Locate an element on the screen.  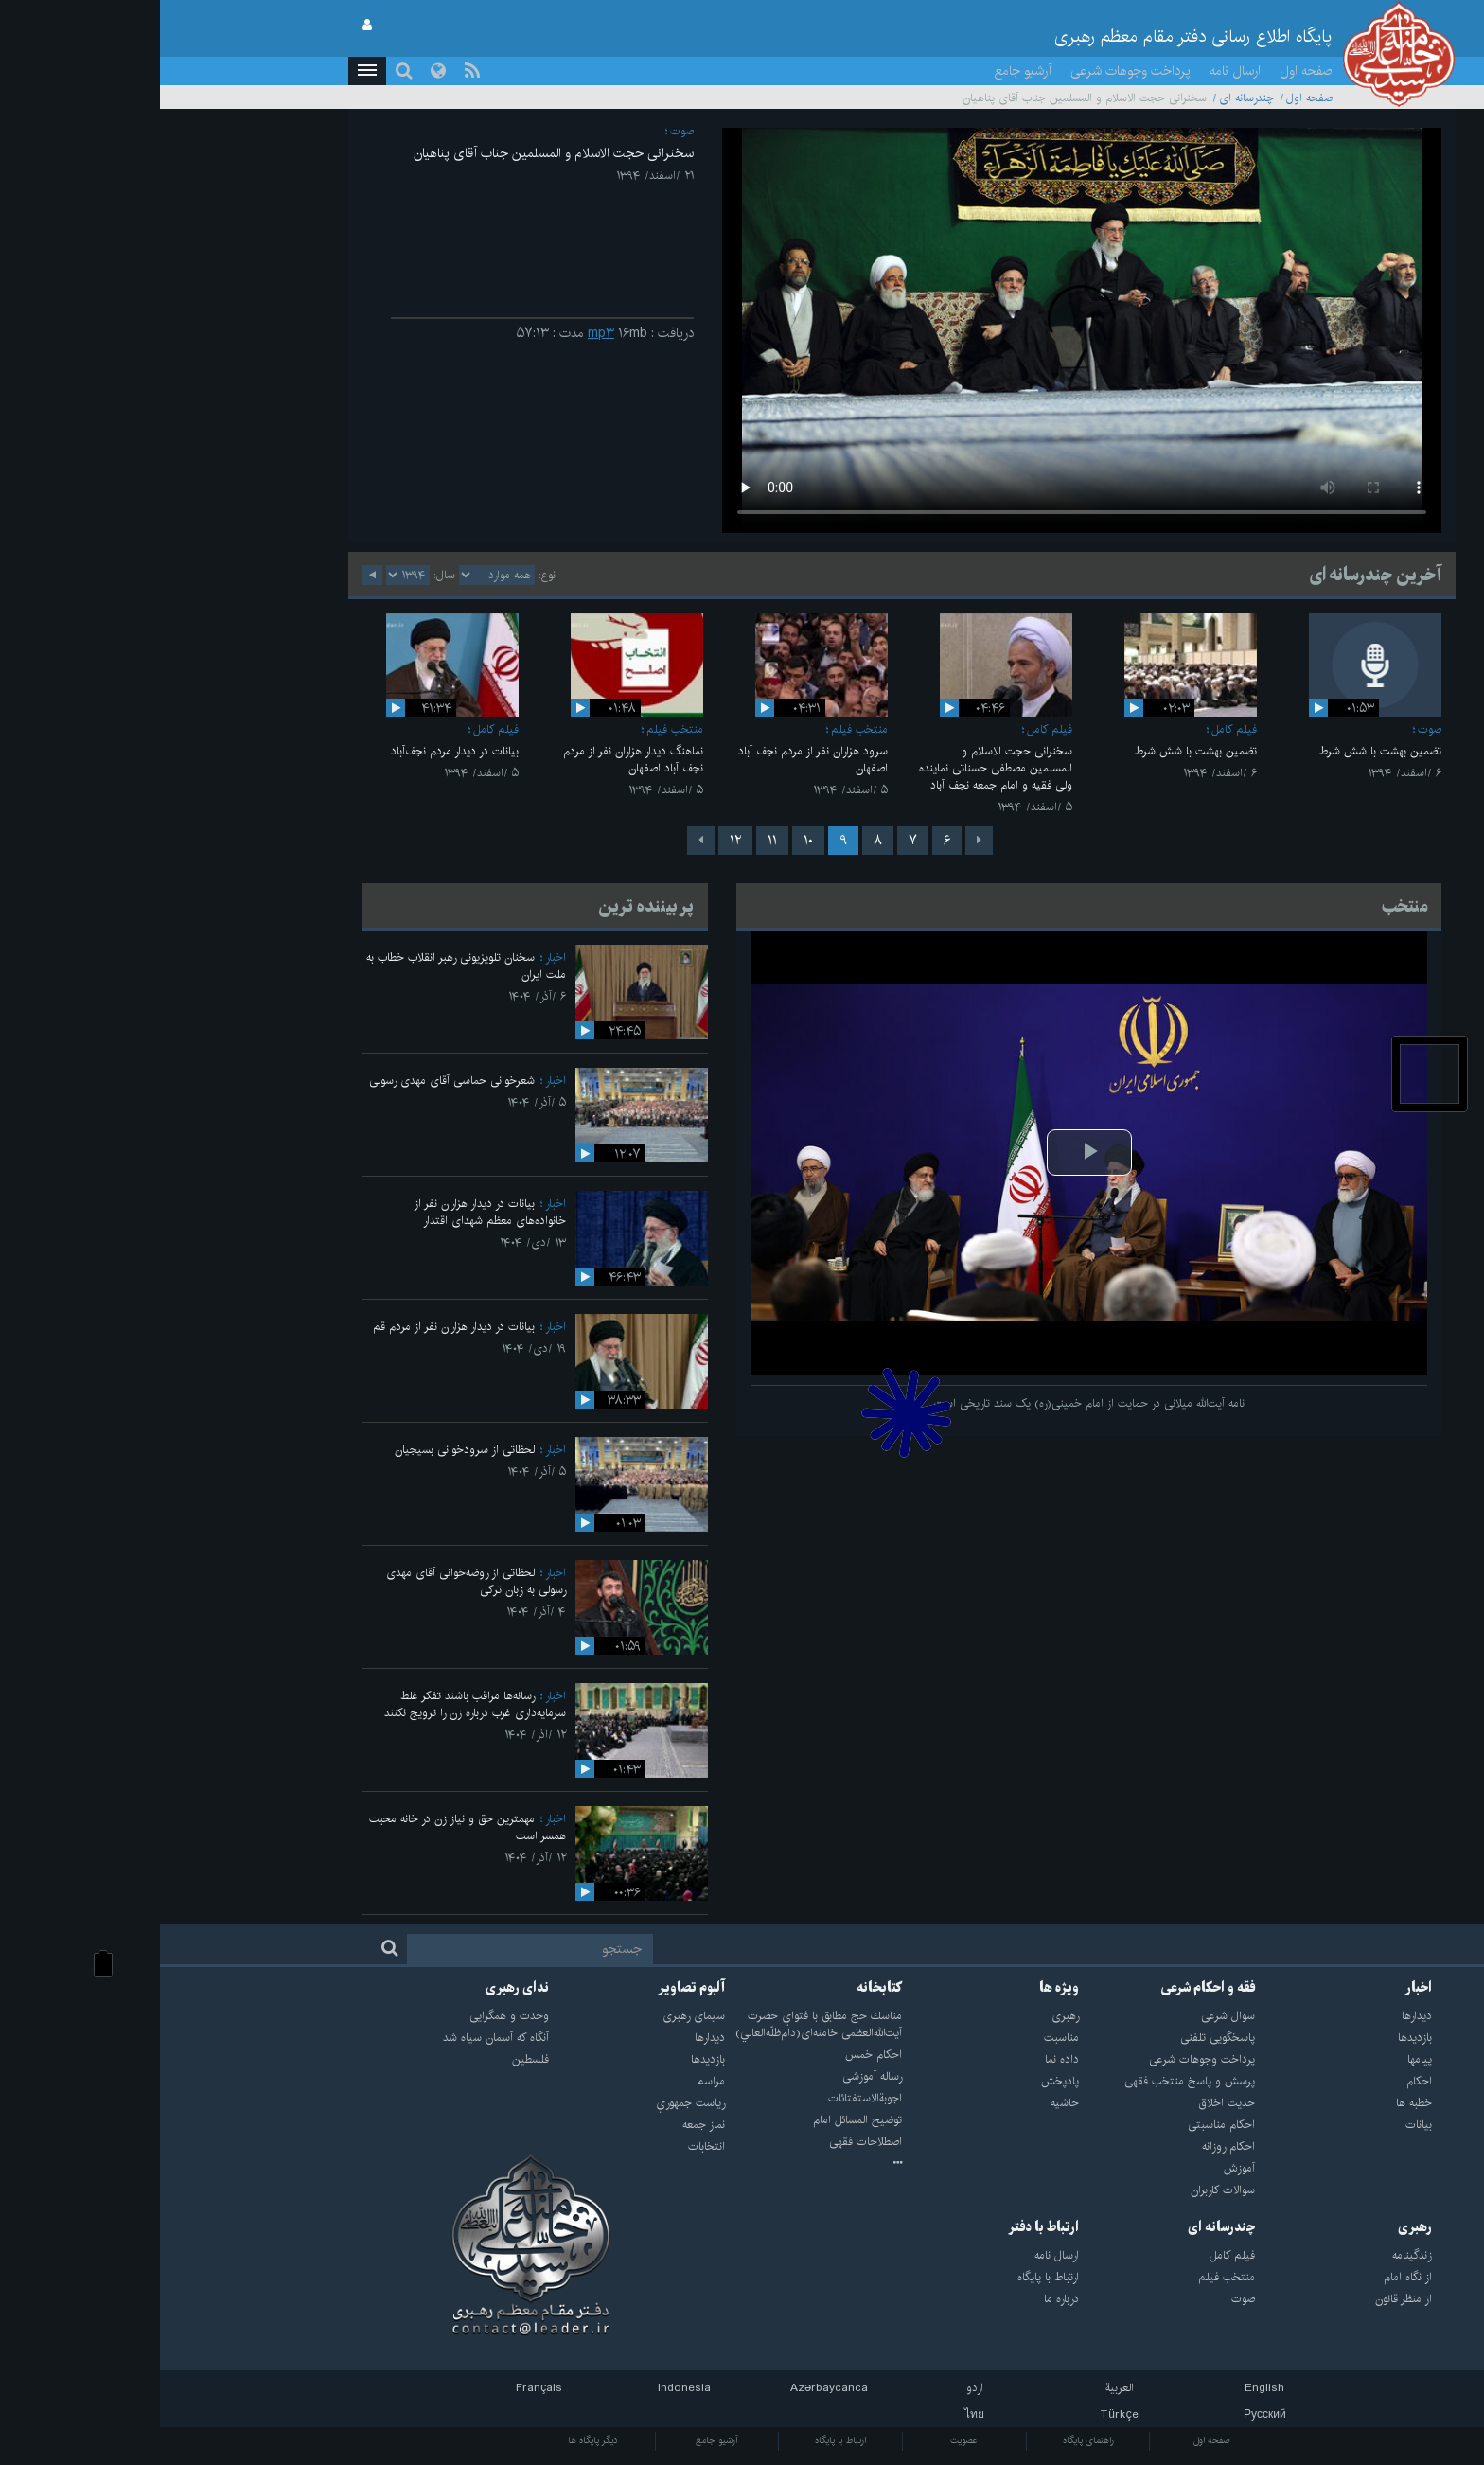
open the Claude AI assistant is located at coordinates (906, 1412).